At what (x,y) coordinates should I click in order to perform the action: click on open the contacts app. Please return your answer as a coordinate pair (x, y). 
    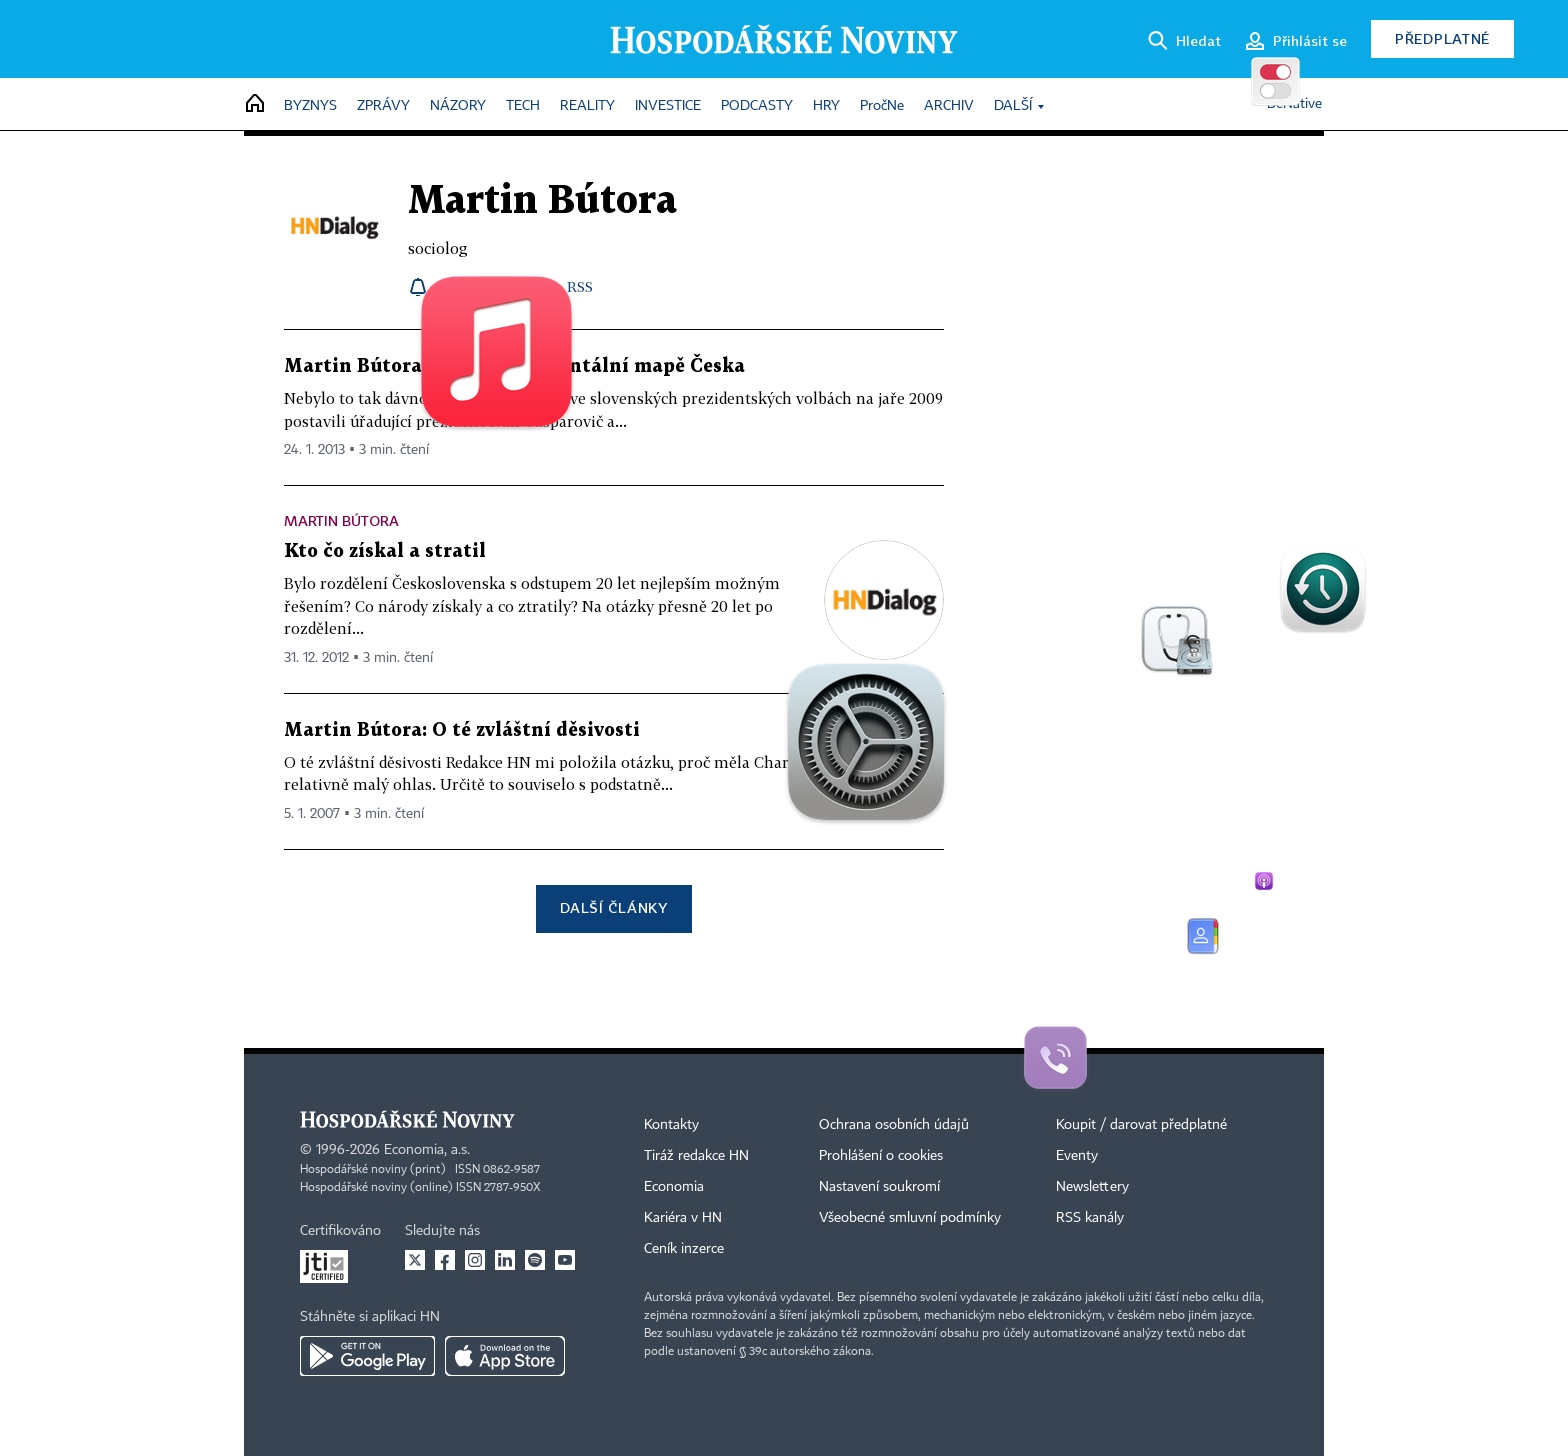
    Looking at the image, I should click on (1203, 936).